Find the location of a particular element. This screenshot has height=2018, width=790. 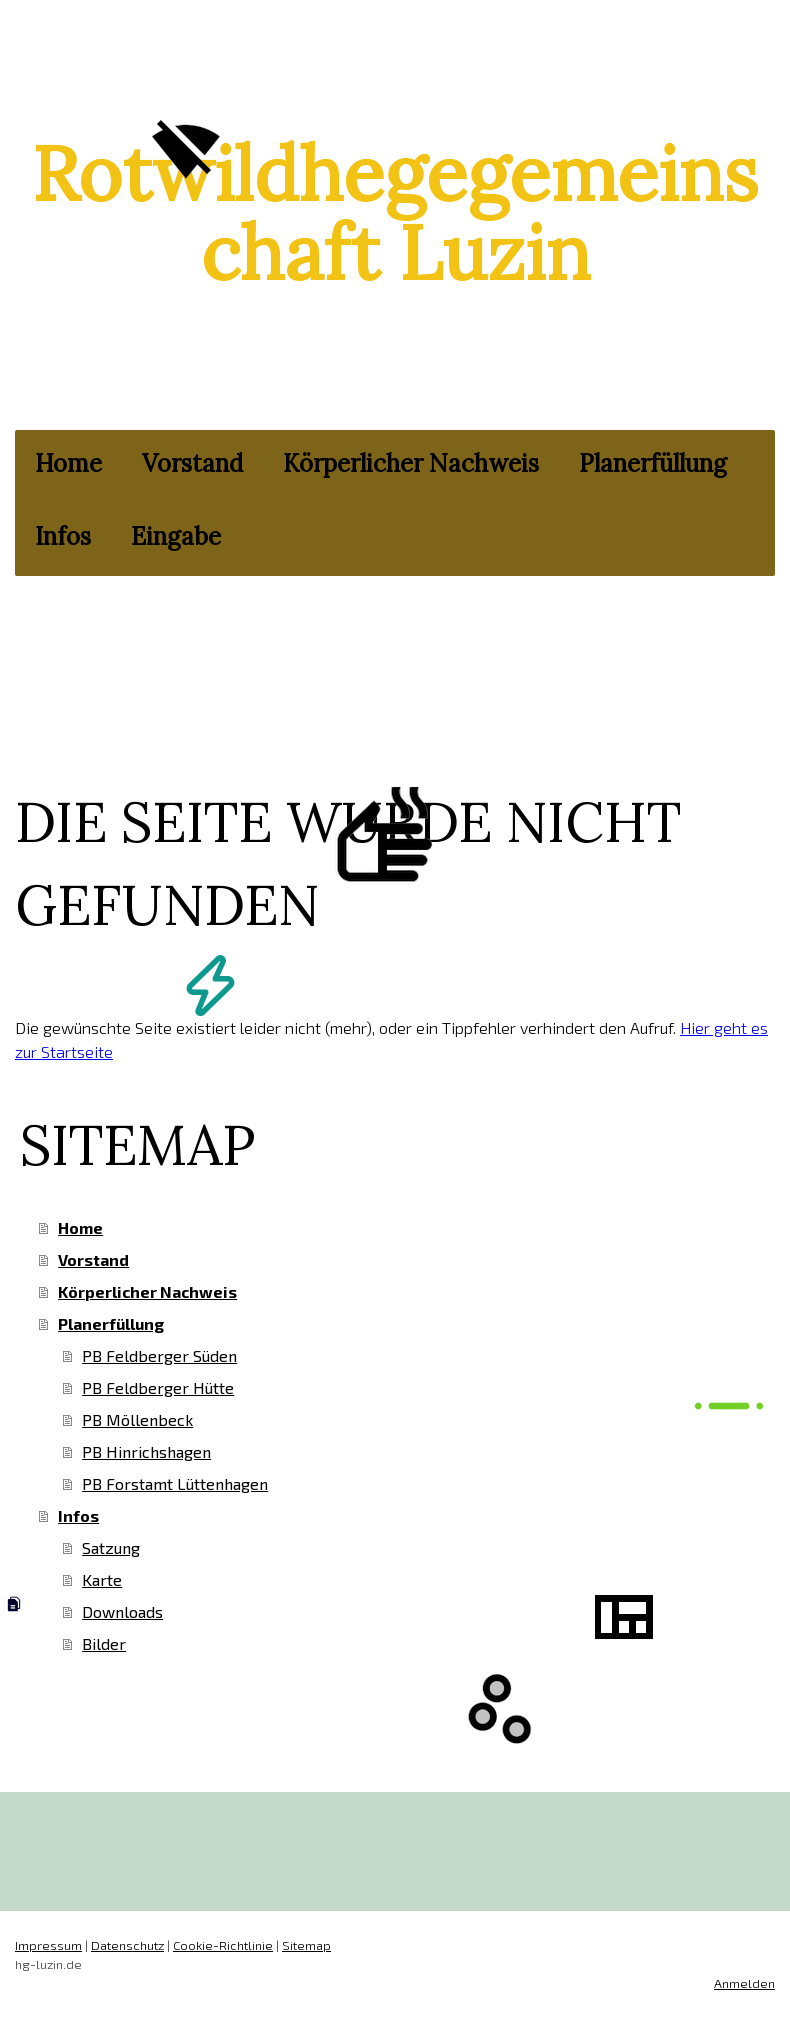

switch to quilt or mosaic layout view is located at coordinates (622, 1619).